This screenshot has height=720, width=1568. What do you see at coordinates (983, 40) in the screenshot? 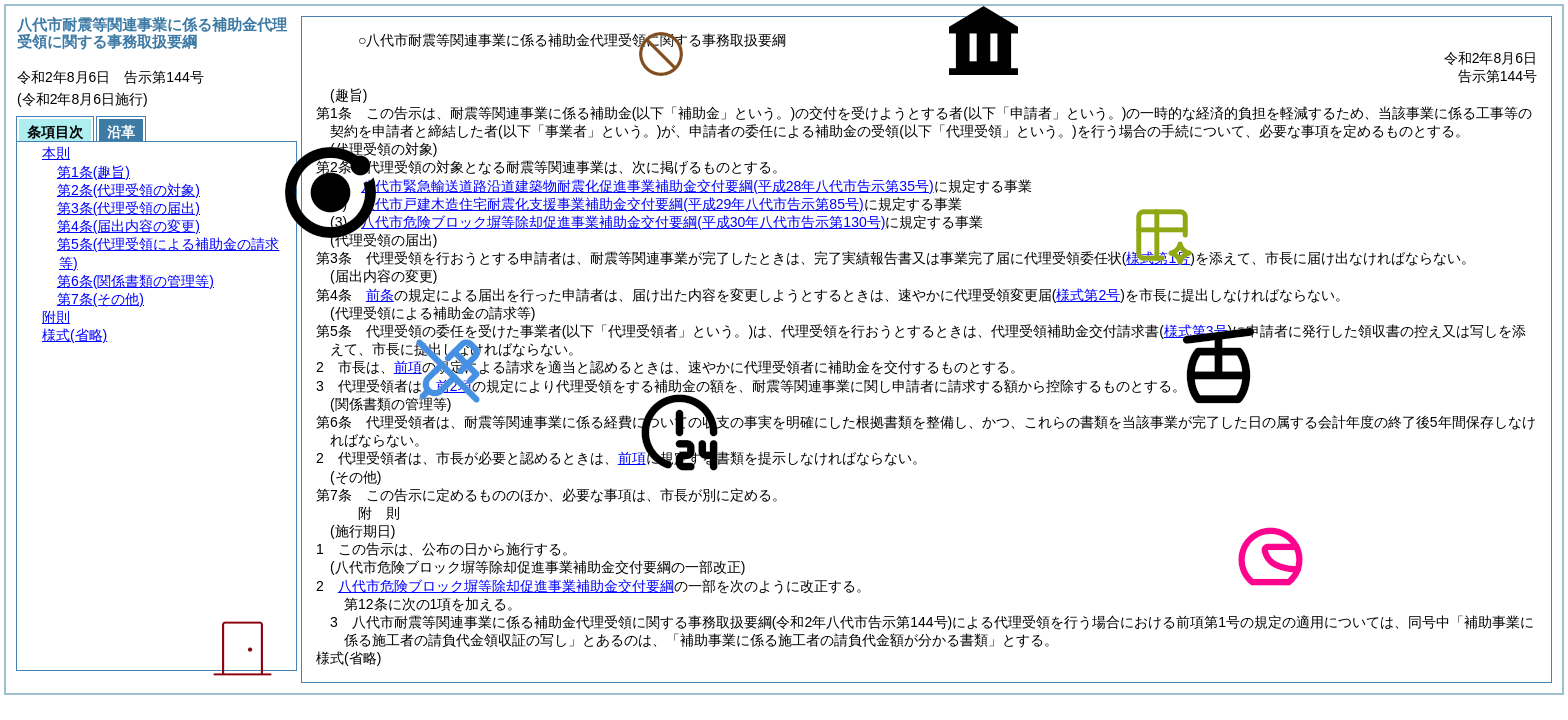
I see `access your saved content library` at bounding box center [983, 40].